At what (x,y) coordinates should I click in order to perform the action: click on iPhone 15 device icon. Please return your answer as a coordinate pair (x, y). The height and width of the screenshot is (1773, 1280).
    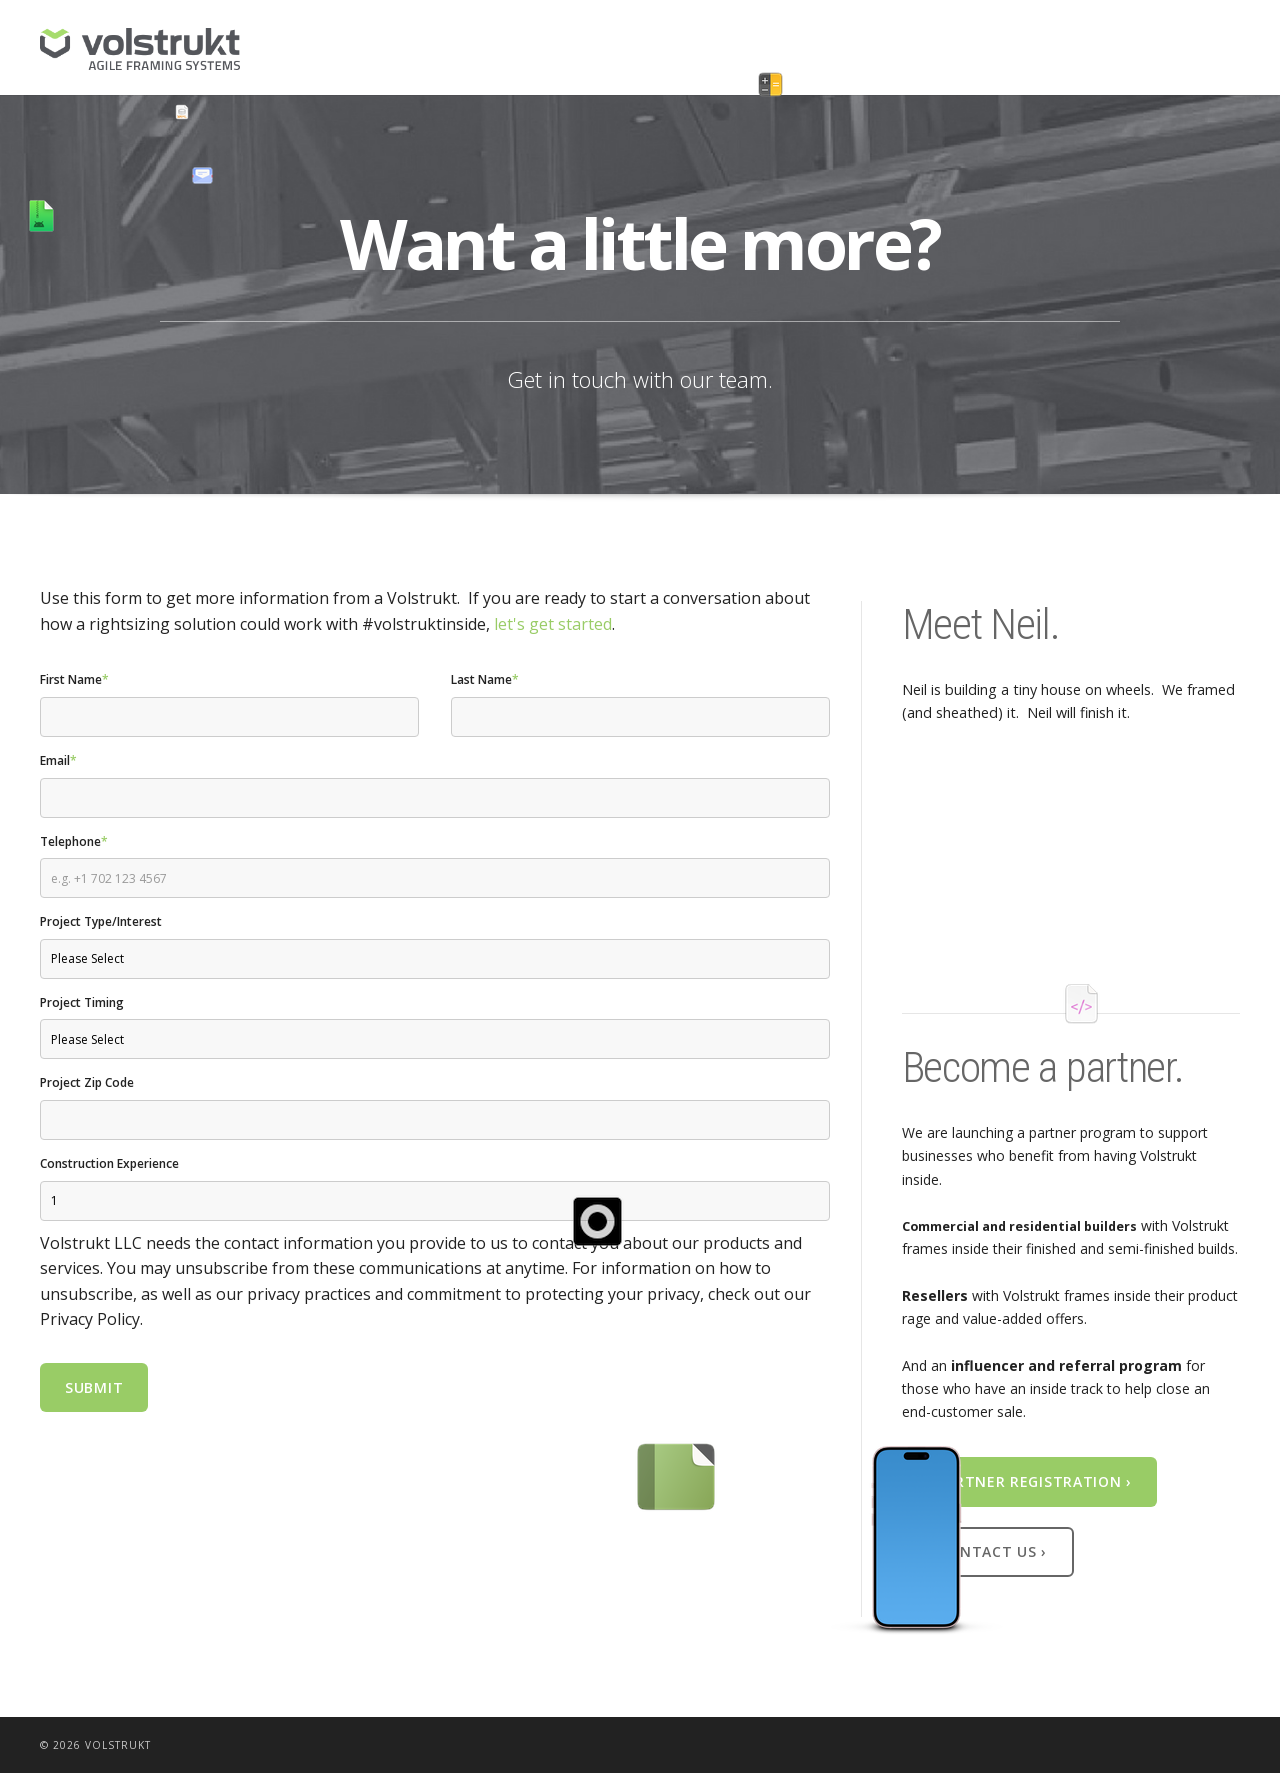
    Looking at the image, I should click on (916, 1540).